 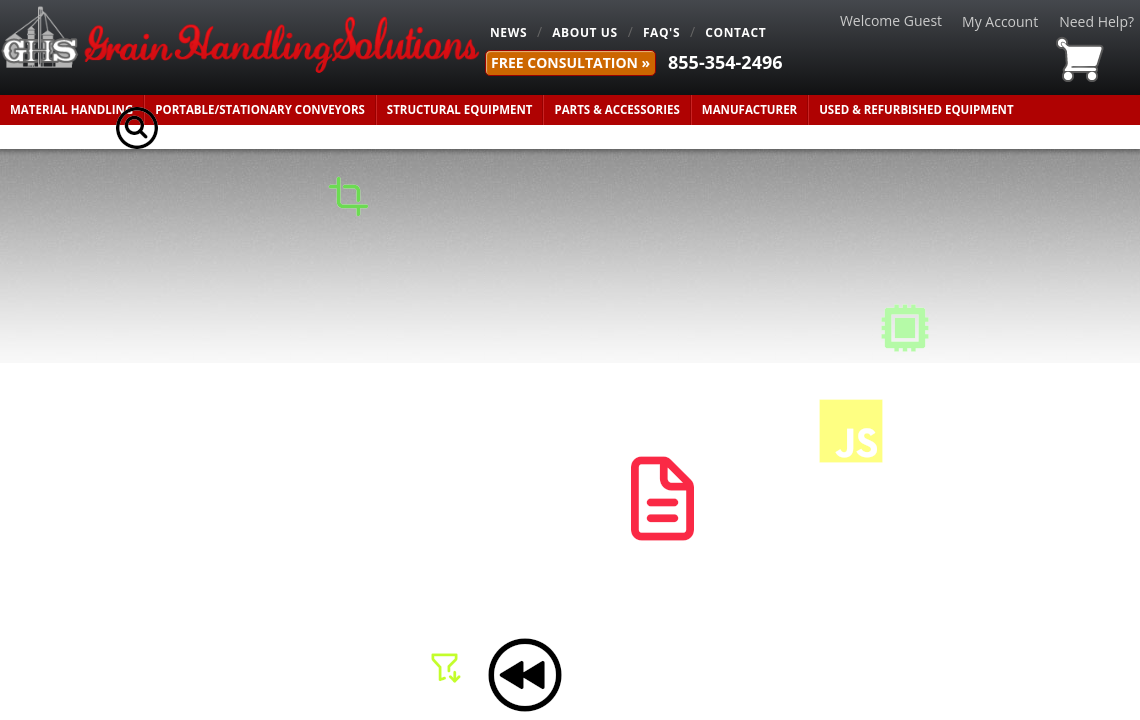 What do you see at coordinates (905, 328) in the screenshot?
I see `view hardware or processor information` at bounding box center [905, 328].